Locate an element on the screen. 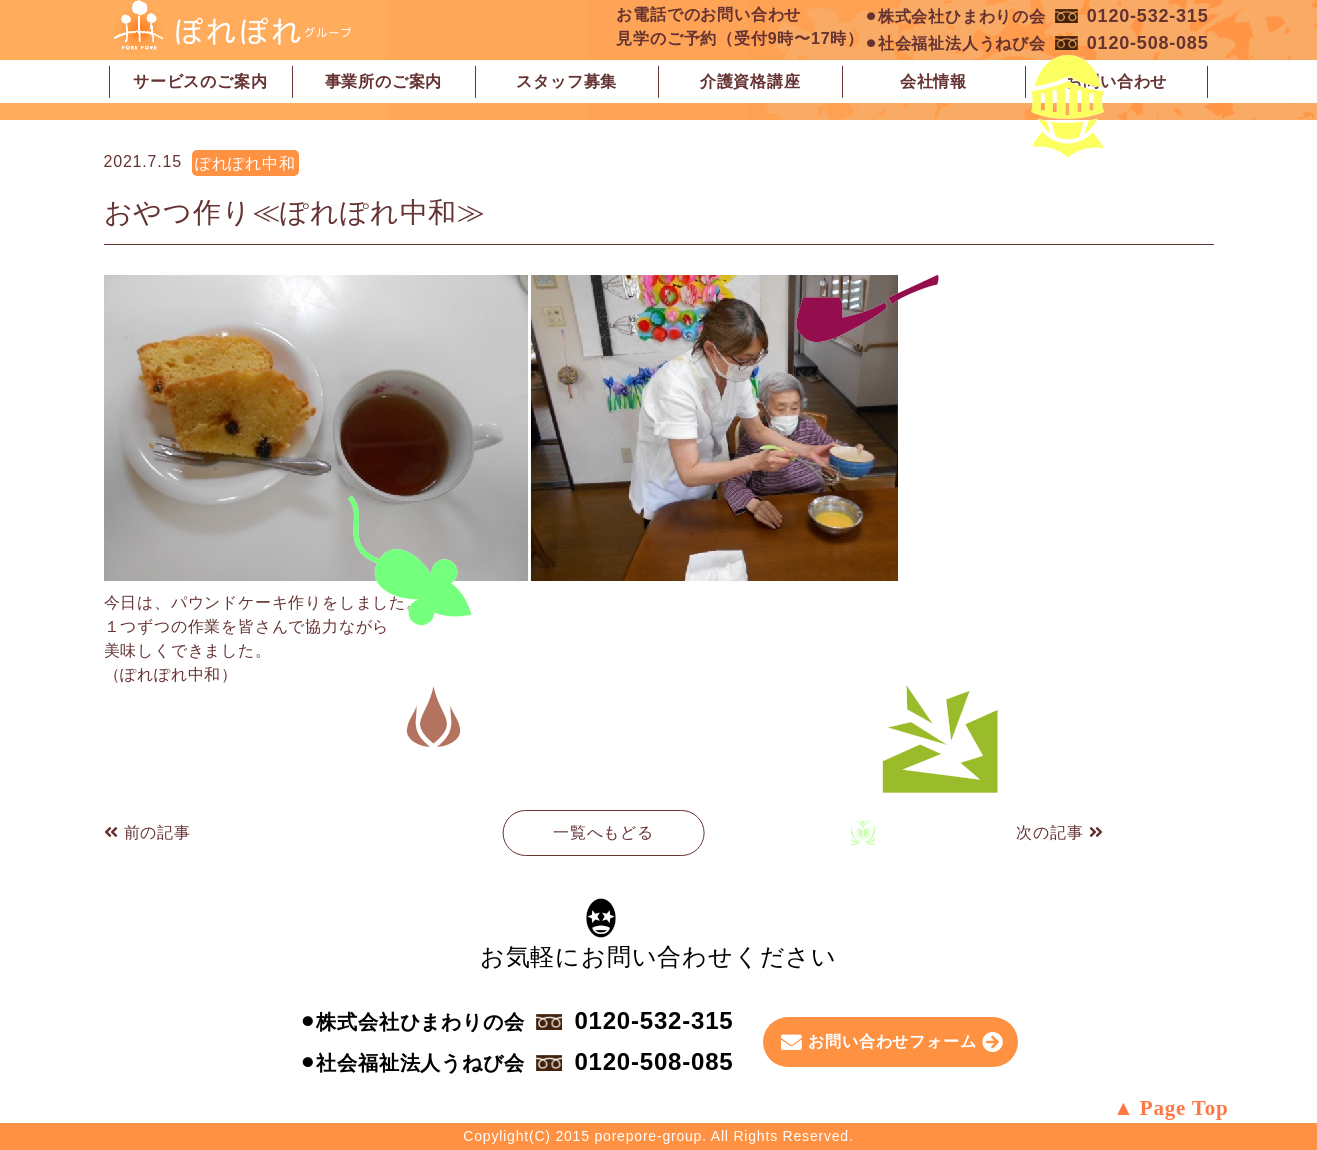  indicates structural damage or crack detected is located at coordinates (940, 735).